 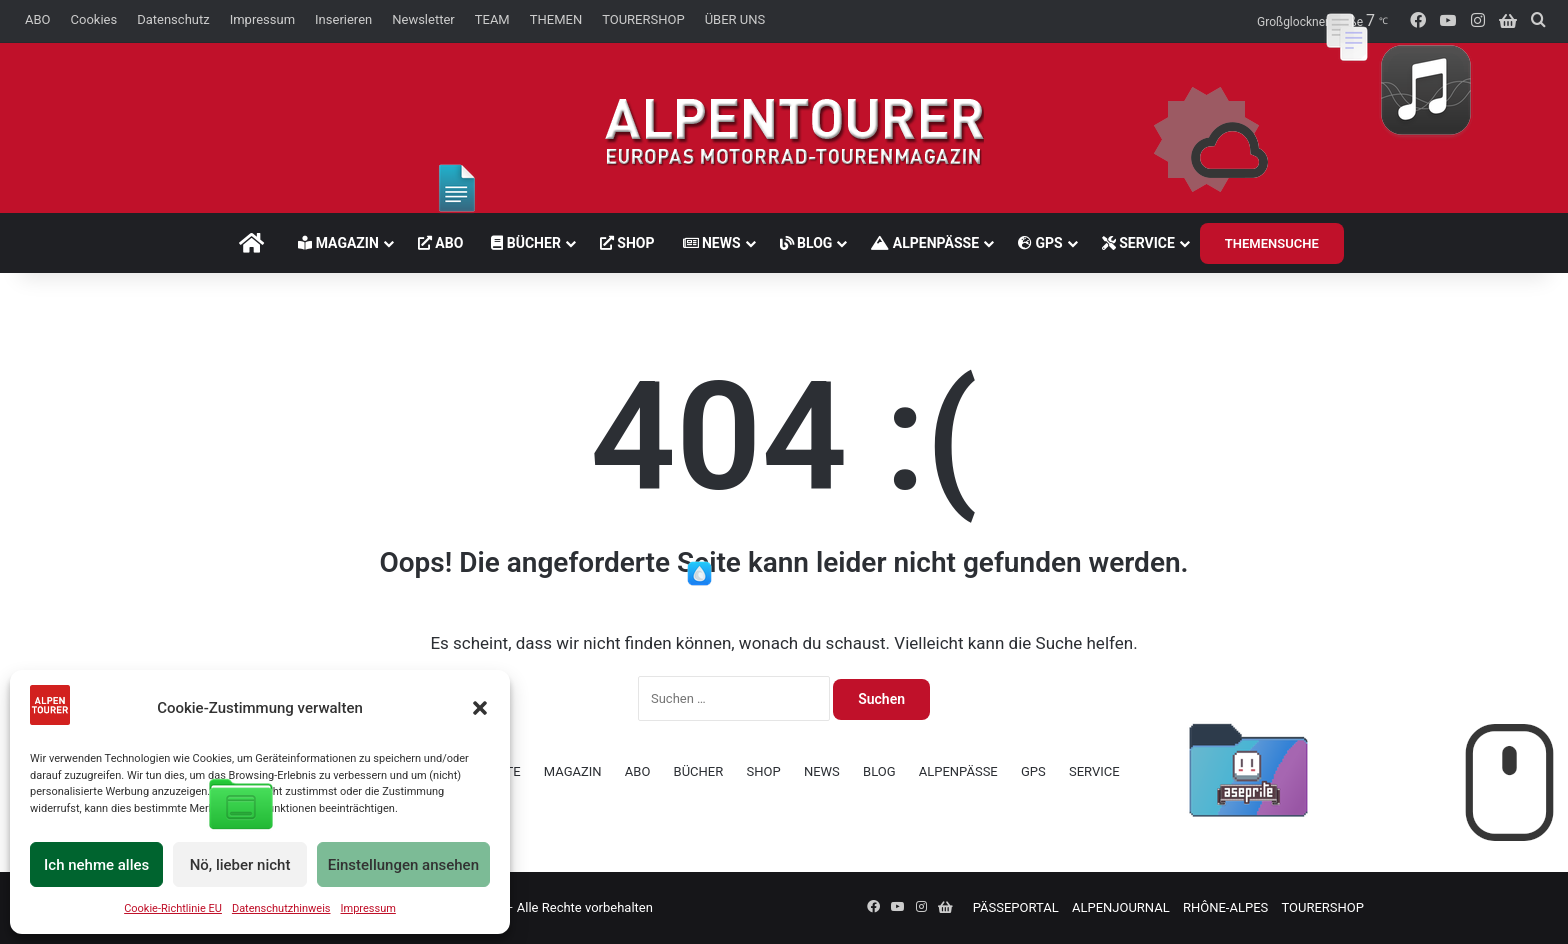 What do you see at coordinates (699, 573) in the screenshot?
I see `open deluge torrent client` at bounding box center [699, 573].